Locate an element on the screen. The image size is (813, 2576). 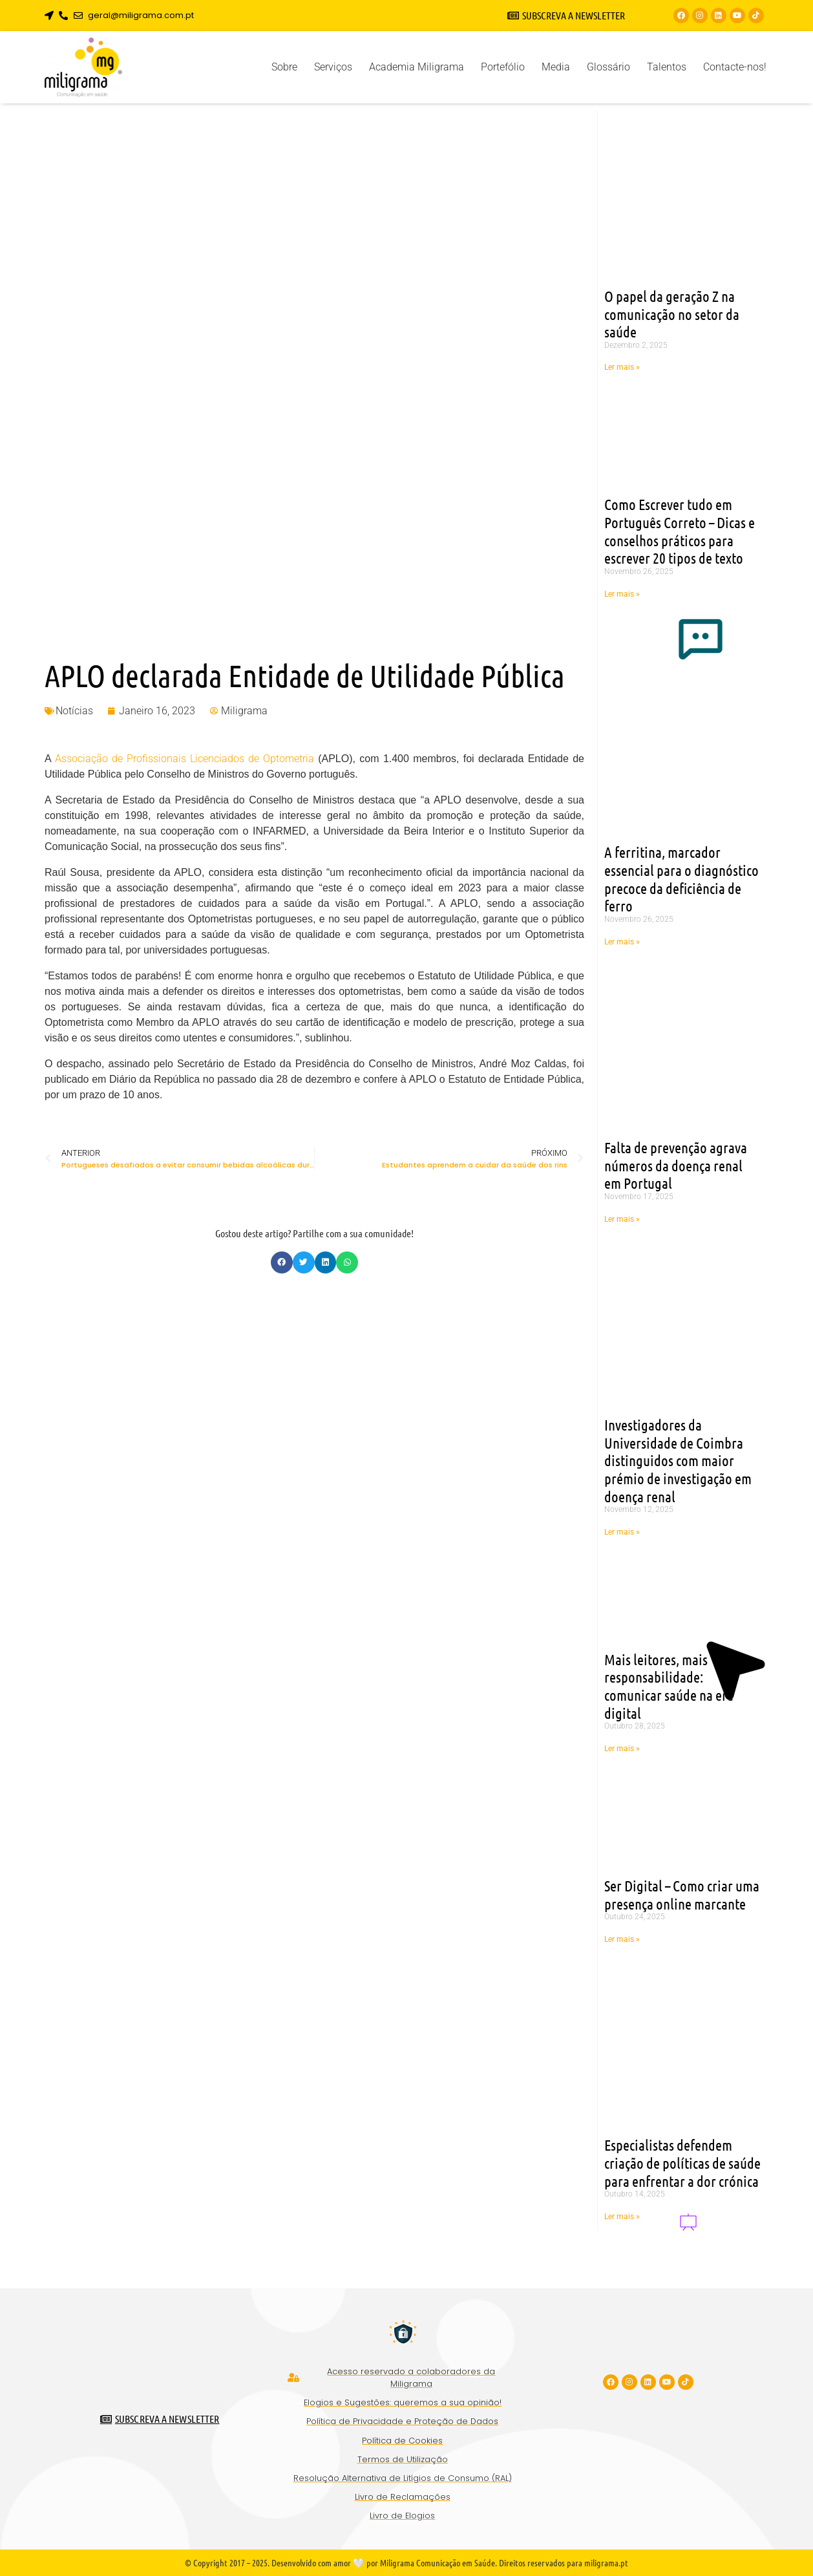
open chat or messaging is located at coordinates (701, 636).